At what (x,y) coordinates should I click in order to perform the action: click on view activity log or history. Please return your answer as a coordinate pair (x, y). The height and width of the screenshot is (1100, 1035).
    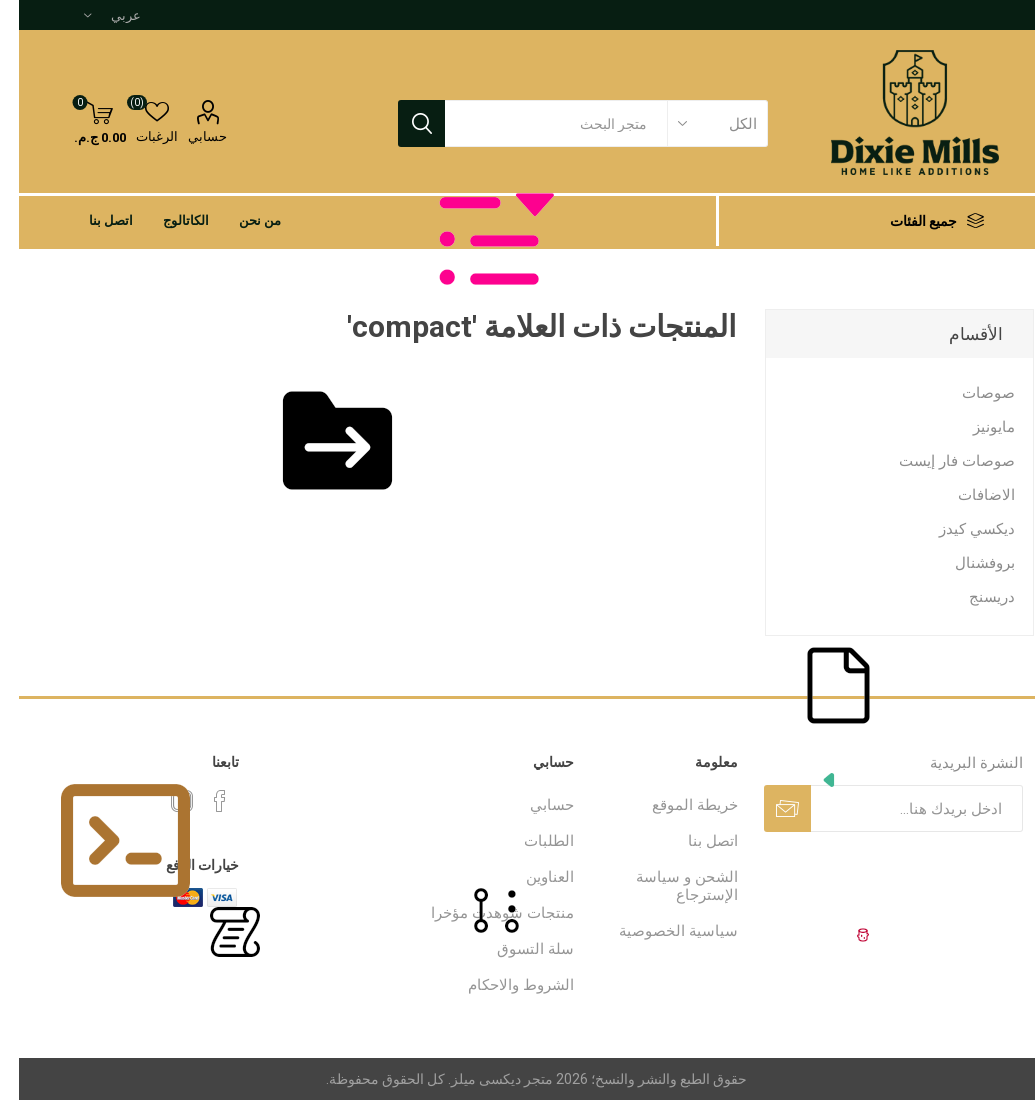
    Looking at the image, I should click on (235, 932).